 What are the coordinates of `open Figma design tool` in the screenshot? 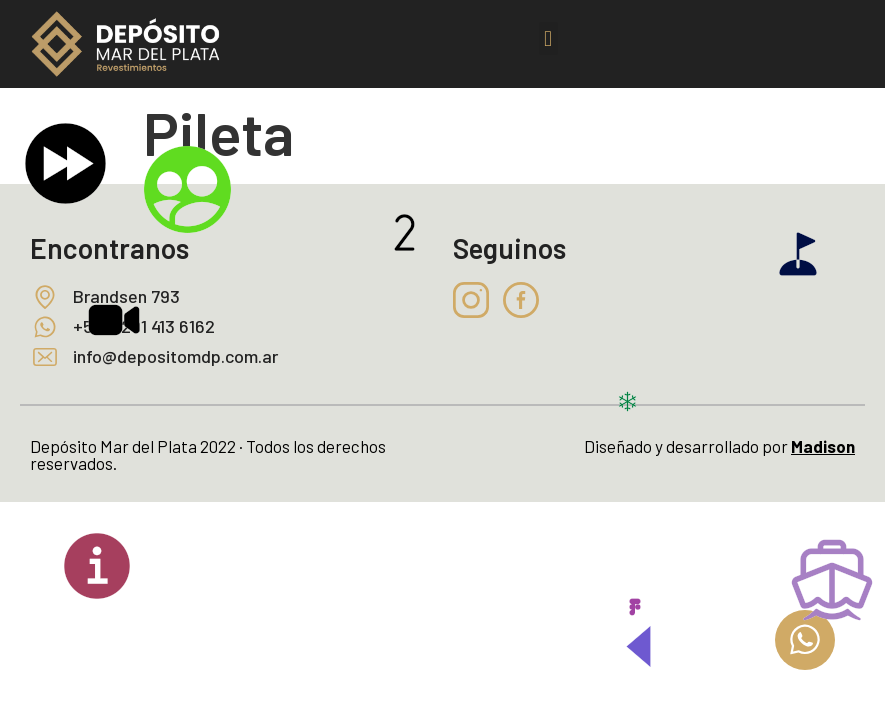 It's located at (635, 607).